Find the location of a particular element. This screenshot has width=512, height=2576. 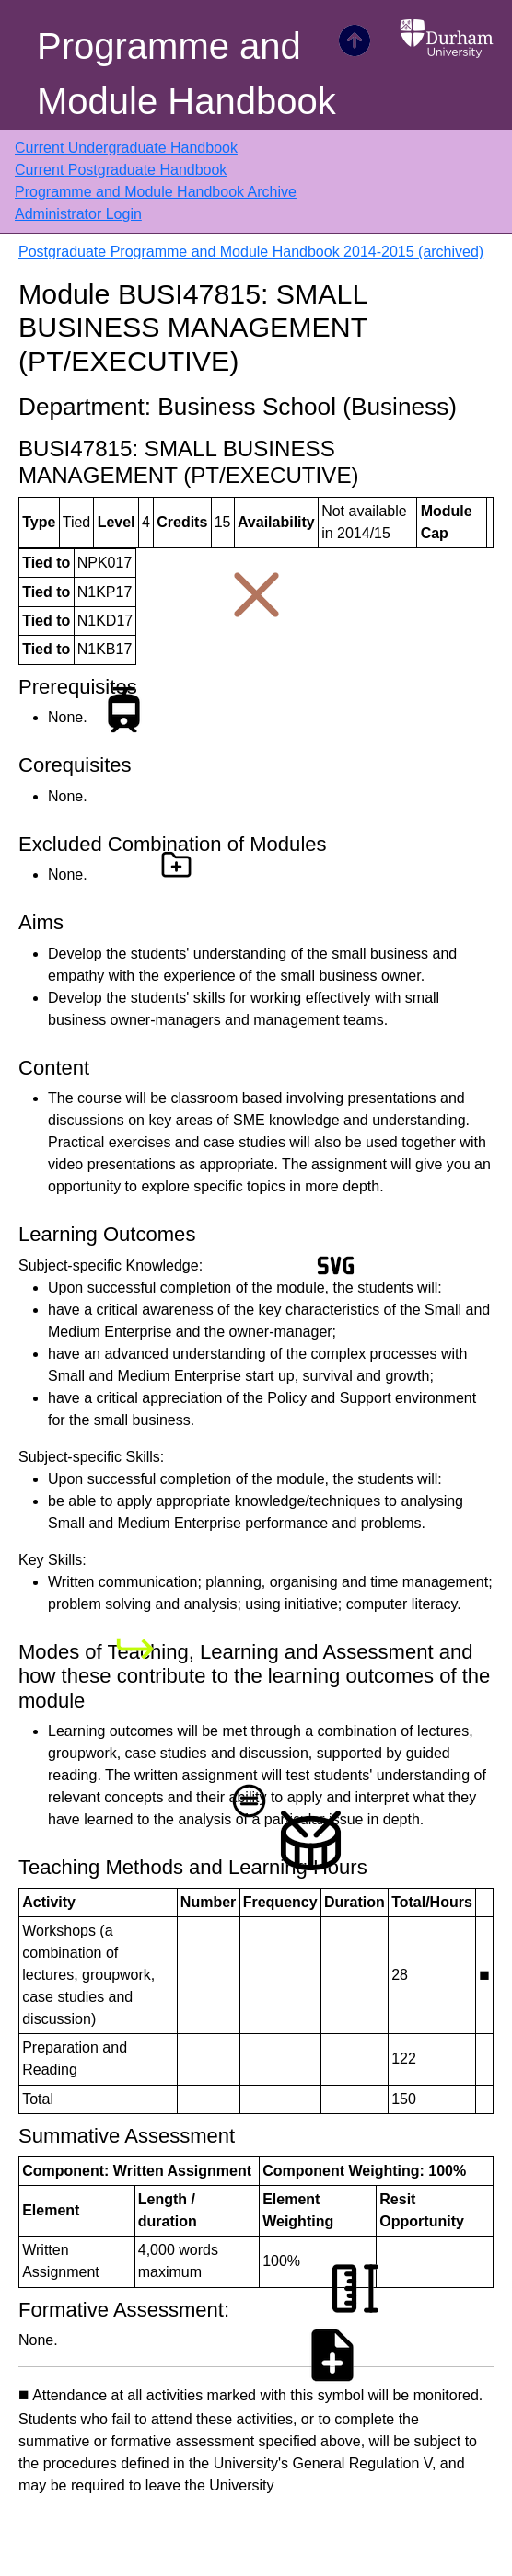

measure dimensions or distances is located at coordinates (354, 2288).